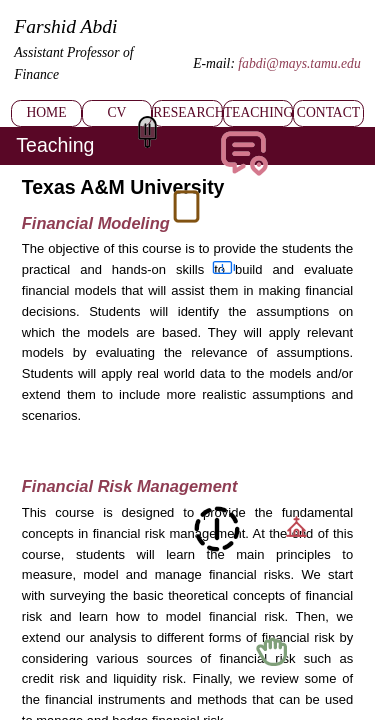  What do you see at coordinates (217, 529) in the screenshot?
I see `view additional information` at bounding box center [217, 529].